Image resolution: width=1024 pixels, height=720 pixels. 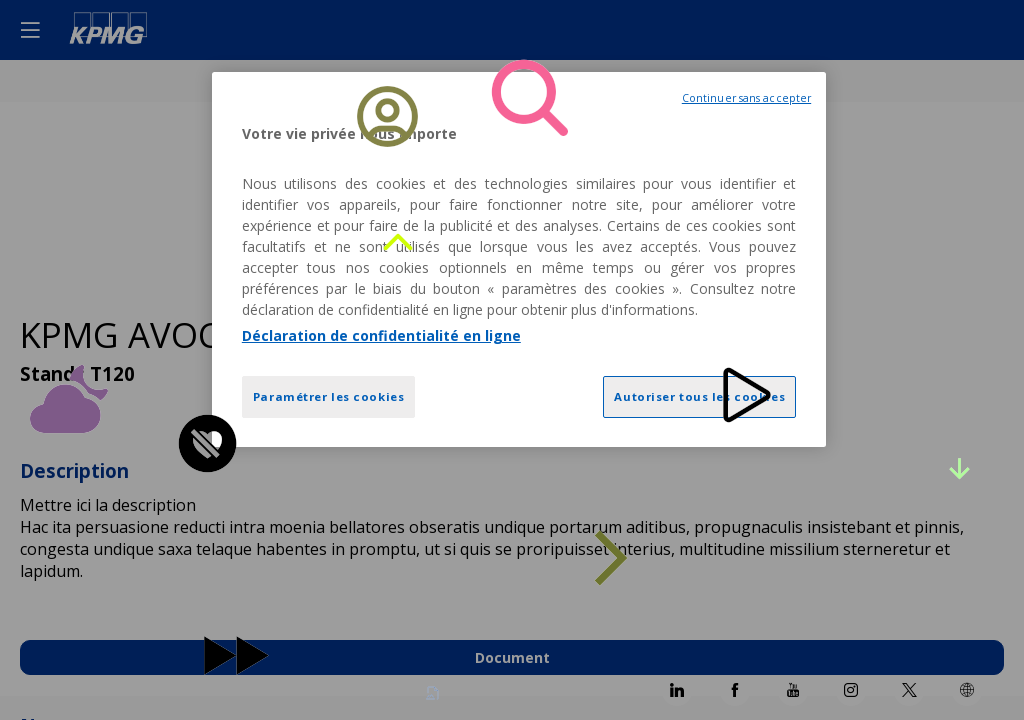 I want to click on start playing media, so click(x=747, y=395).